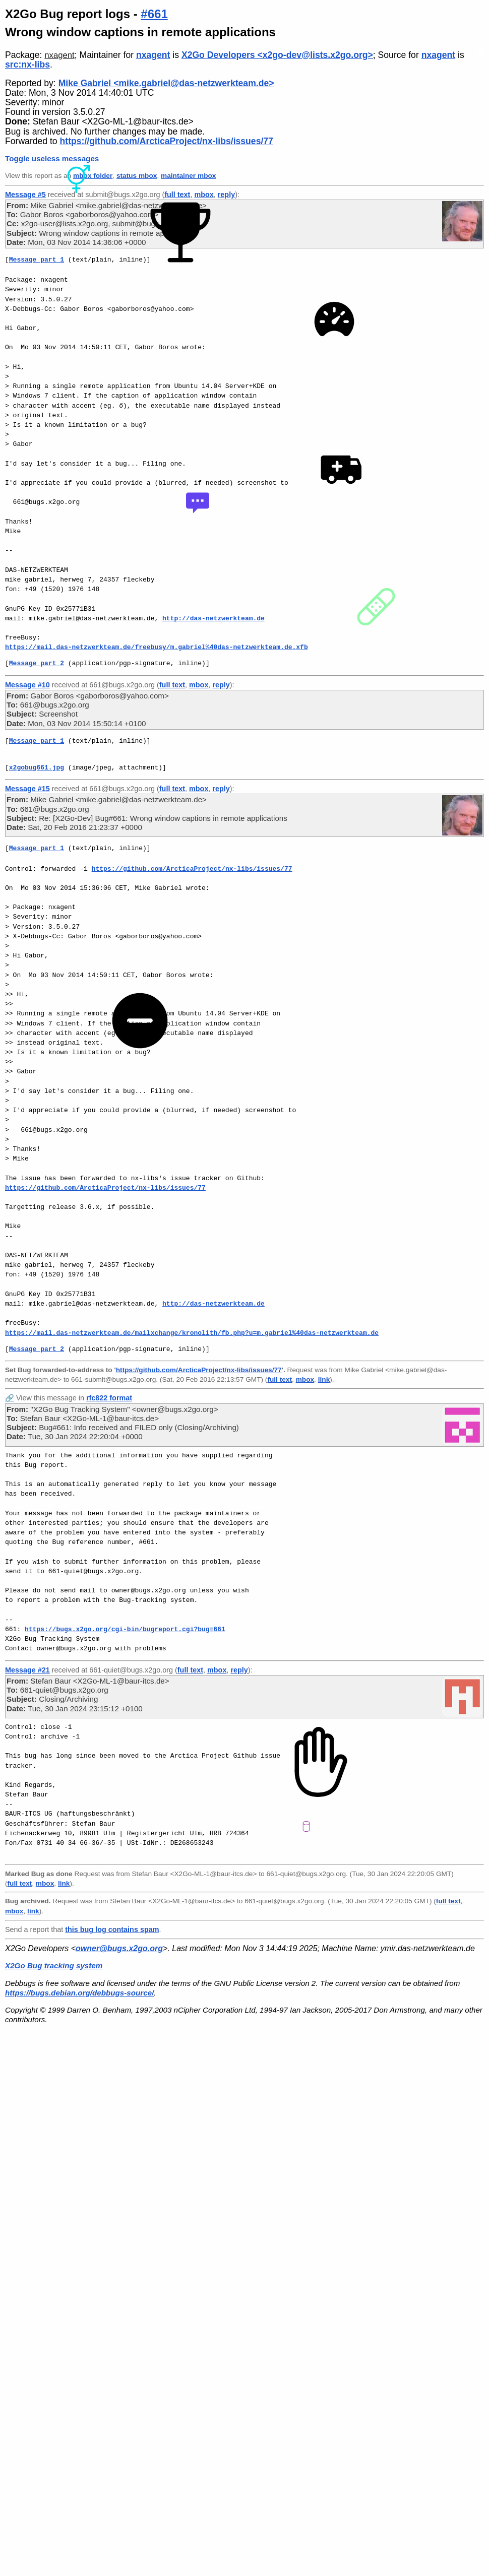 This screenshot has width=489, height=2576. Describe the element at coordinates (334, 319) in the screenshot. I see `view performance or speed metrics` at that location.